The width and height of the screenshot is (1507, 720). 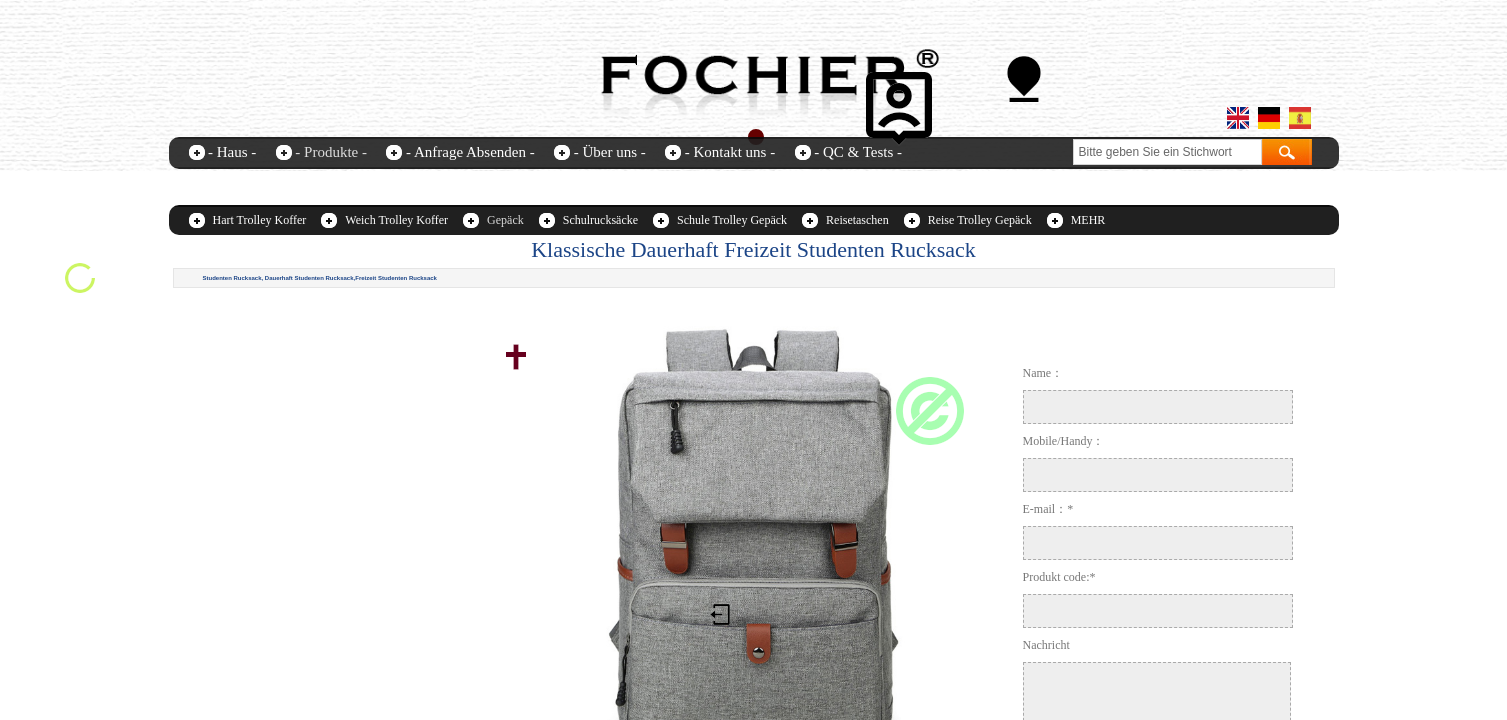 What do you see at coordinates (80, 278) in the screenshot?
I see `indicates content is loading` at bounding box center [80, 278].